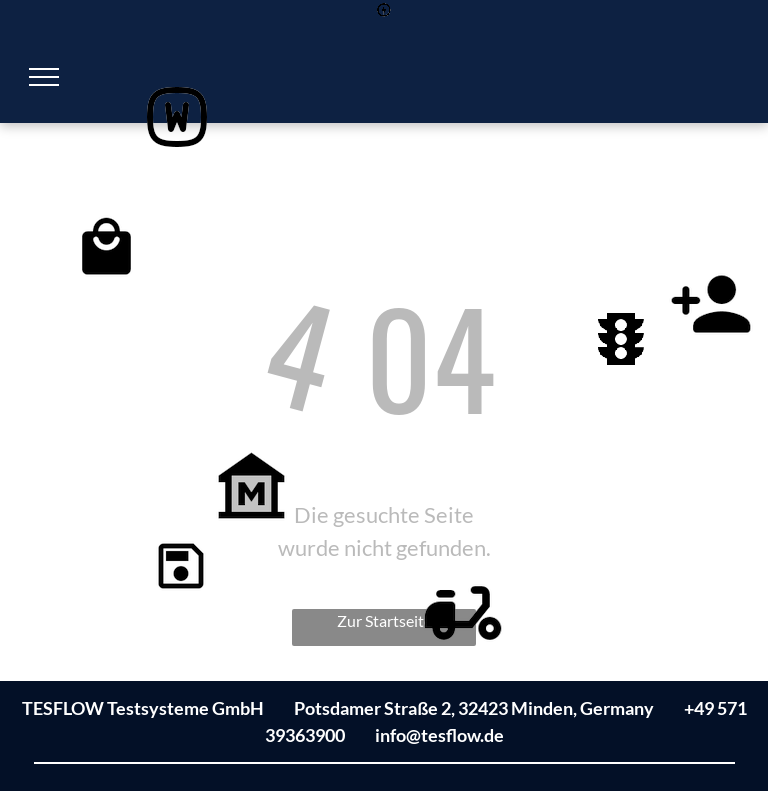 The width and height of the screenshot is (768, 791). Describe the element at coordinates (106, 247) in the screenshot. I see `open shopping or store section` at that location.